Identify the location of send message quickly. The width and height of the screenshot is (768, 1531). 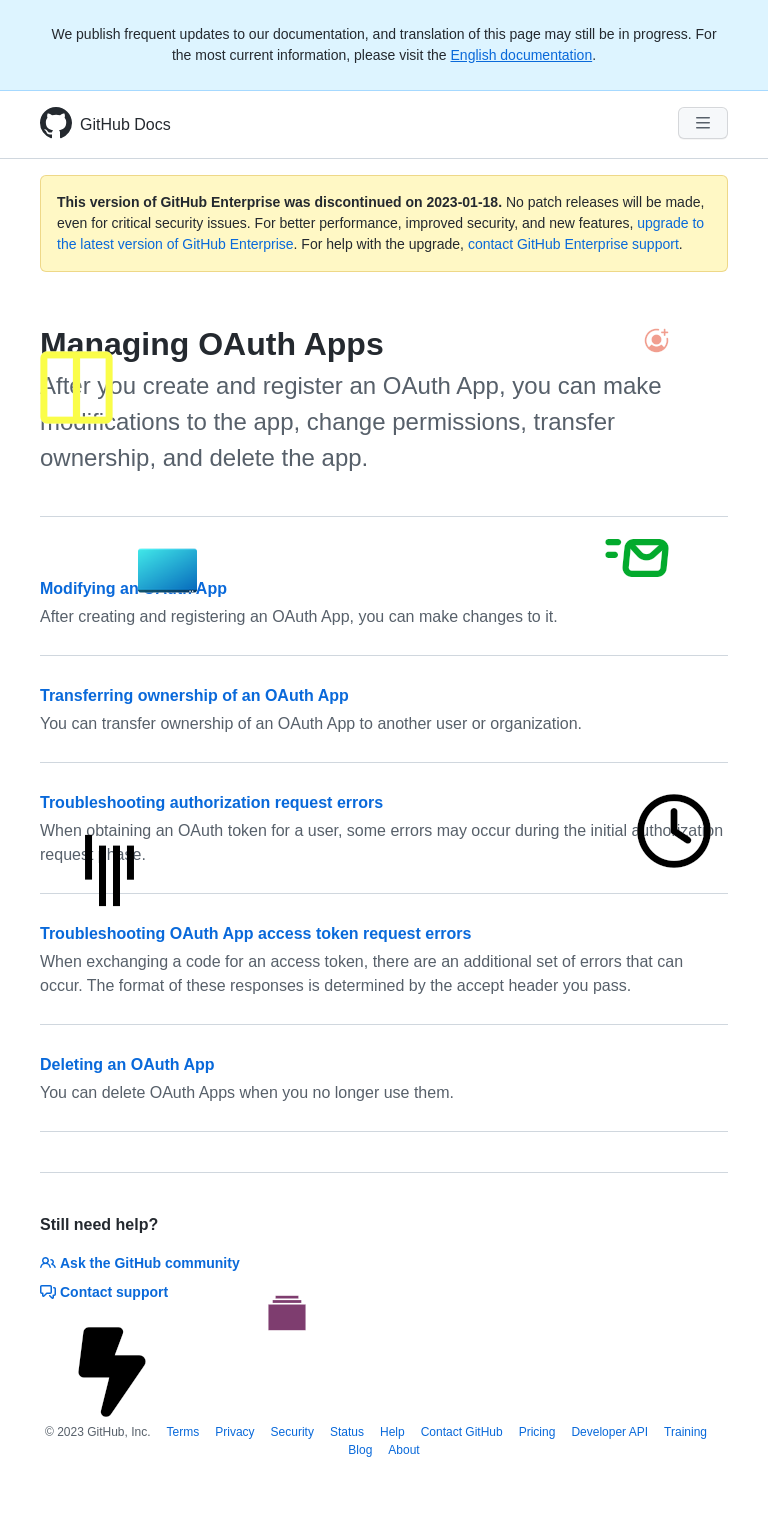
(637, 558).